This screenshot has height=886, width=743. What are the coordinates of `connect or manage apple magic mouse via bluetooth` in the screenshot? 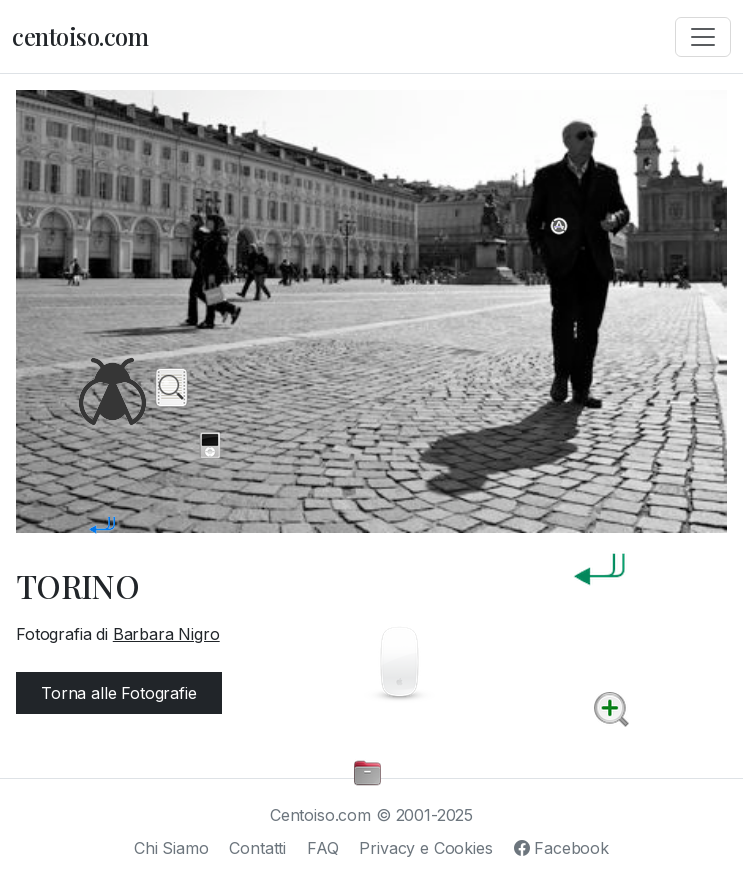 It's located at (399, 664).